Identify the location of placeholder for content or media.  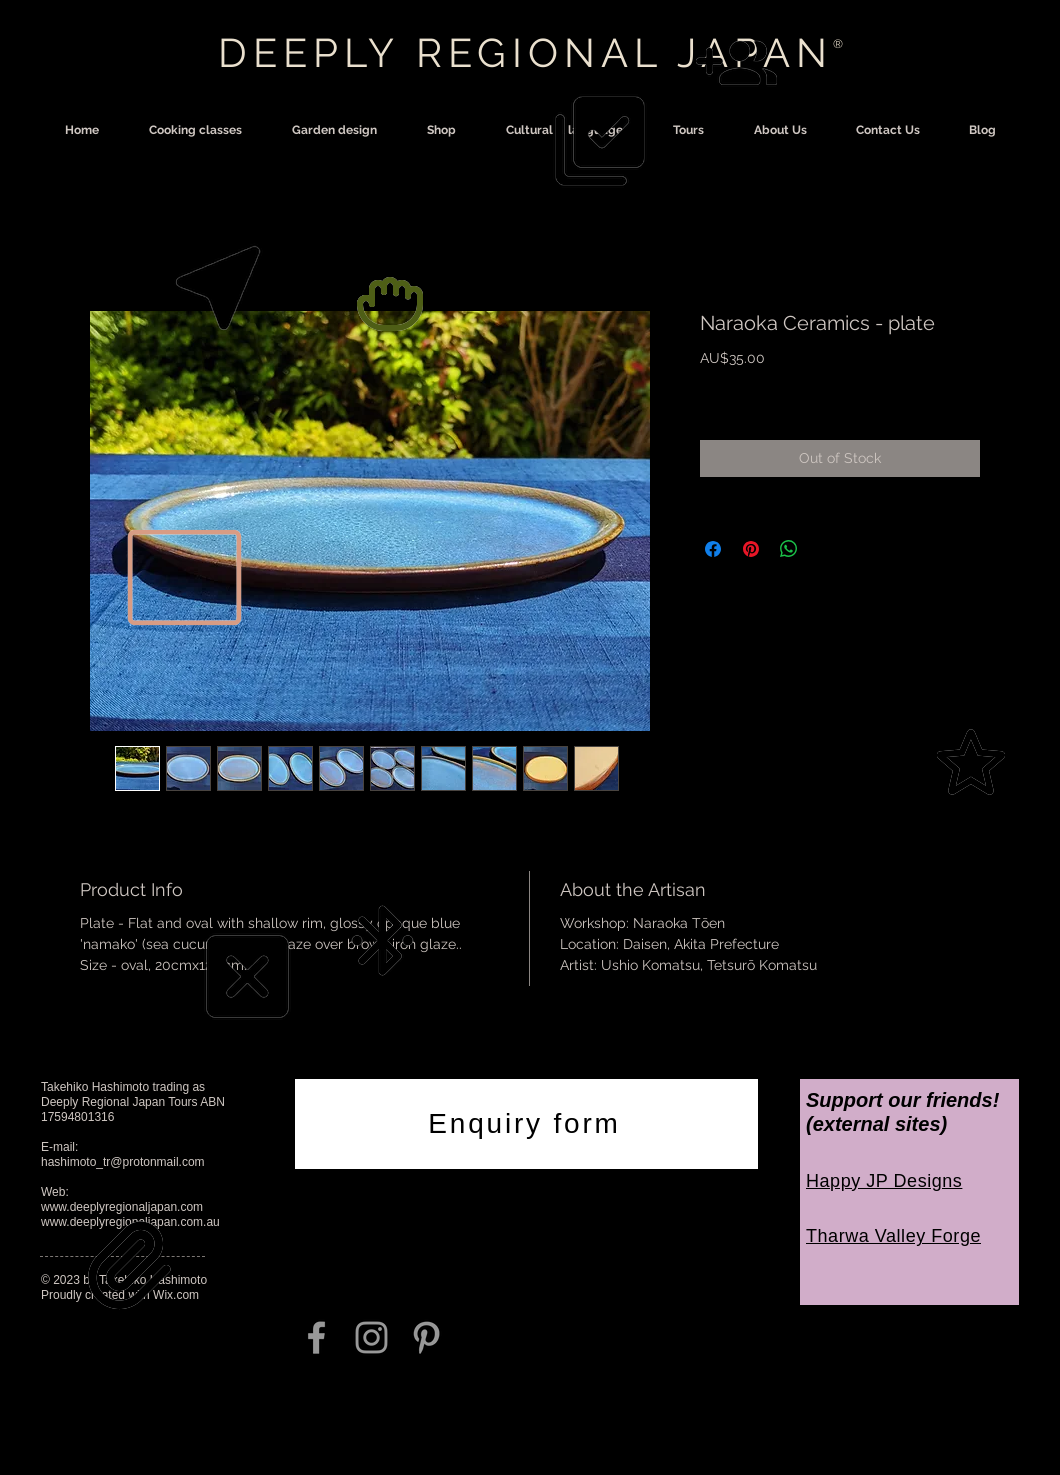
(184, 577).